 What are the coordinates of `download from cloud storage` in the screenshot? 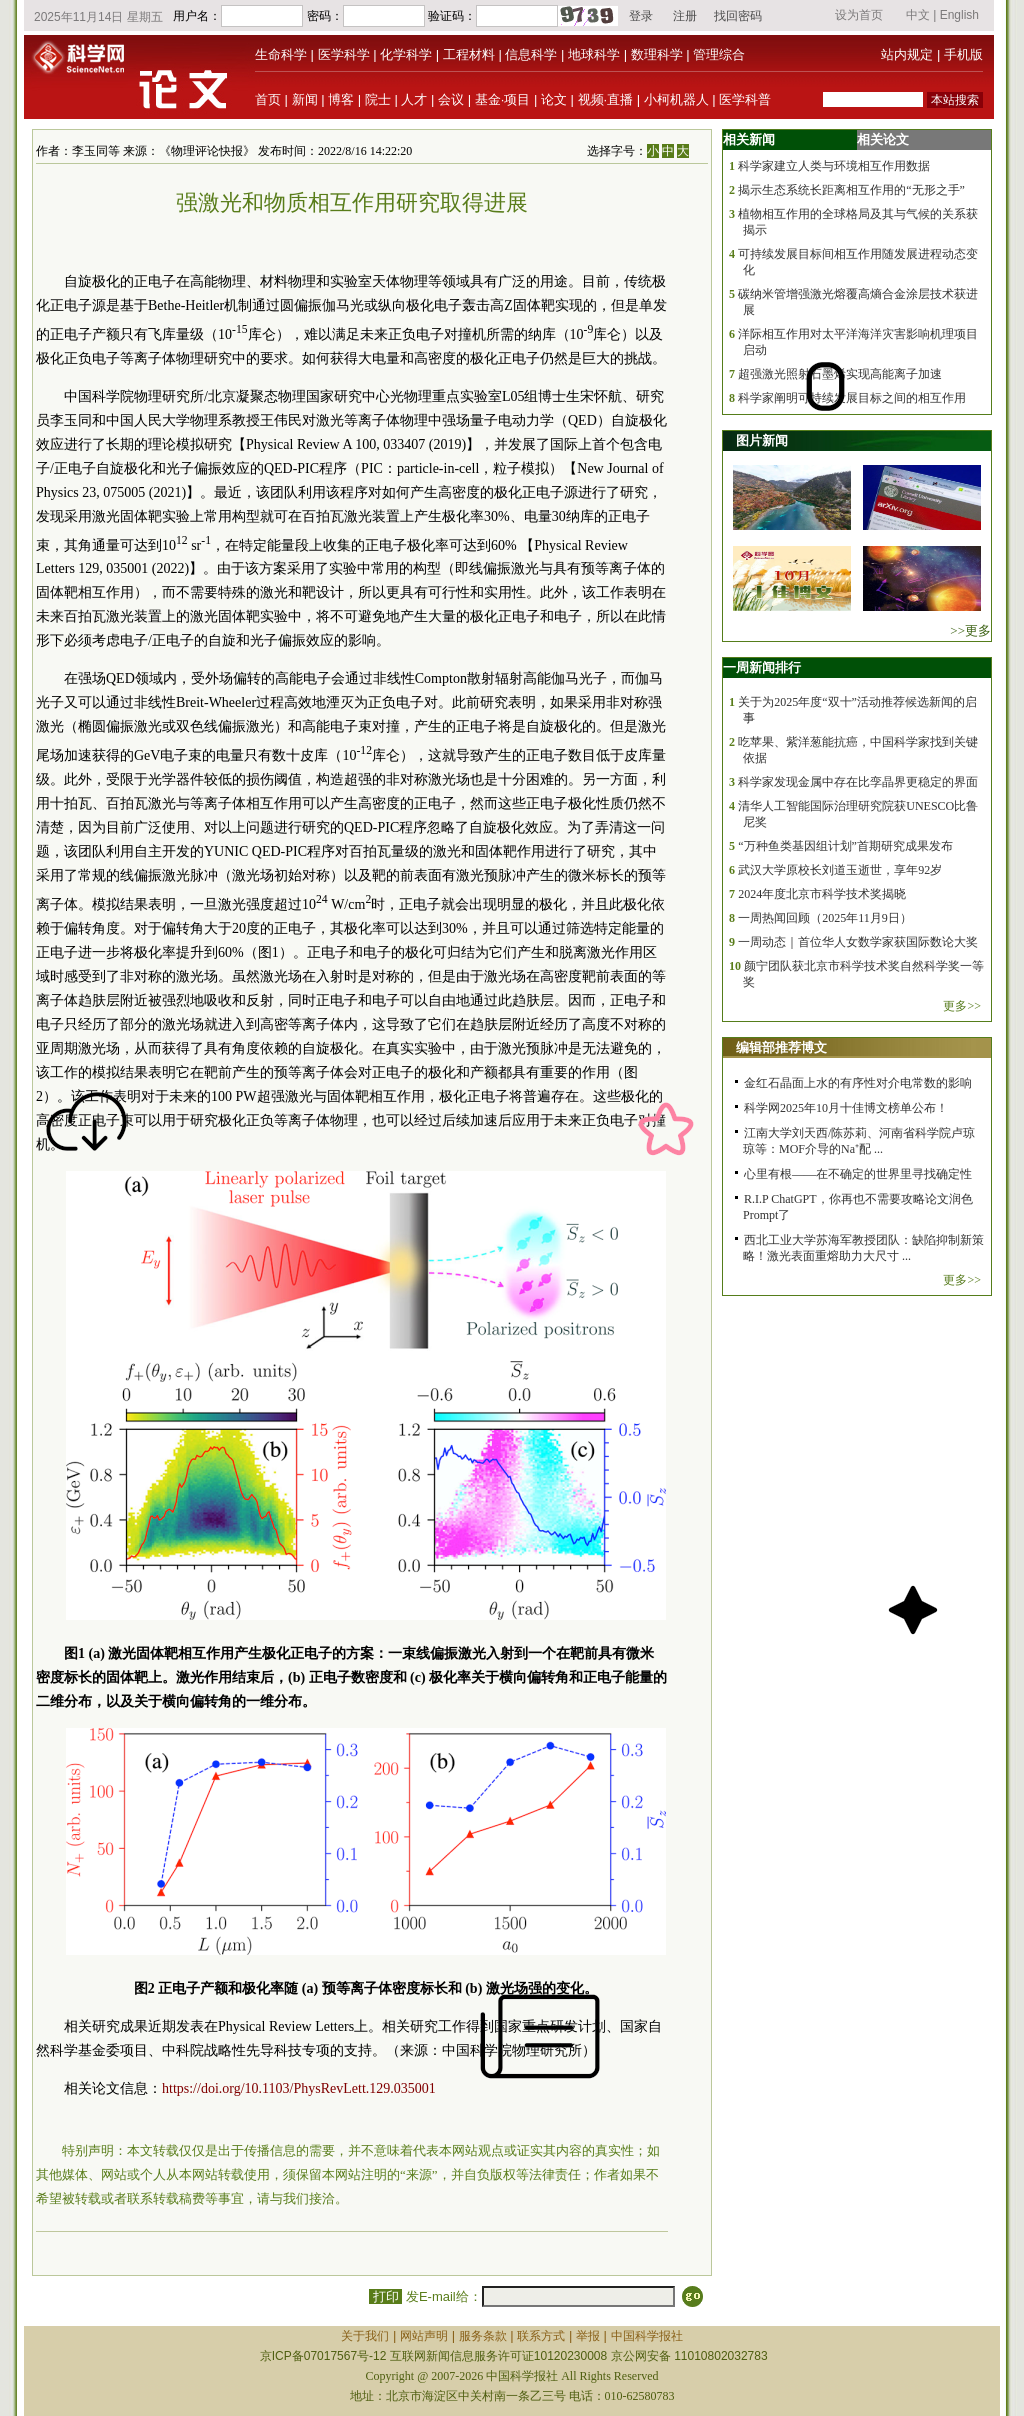 It's located at (86, 1121).